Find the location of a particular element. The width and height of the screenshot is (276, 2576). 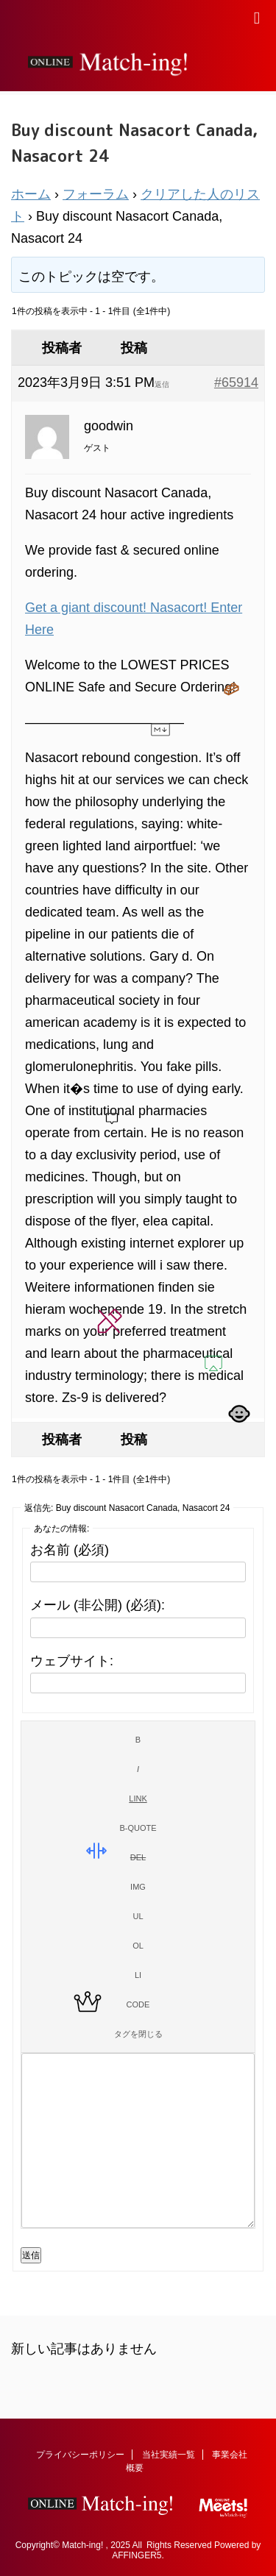

split view horizontally is located at coordinates (96, 1851).